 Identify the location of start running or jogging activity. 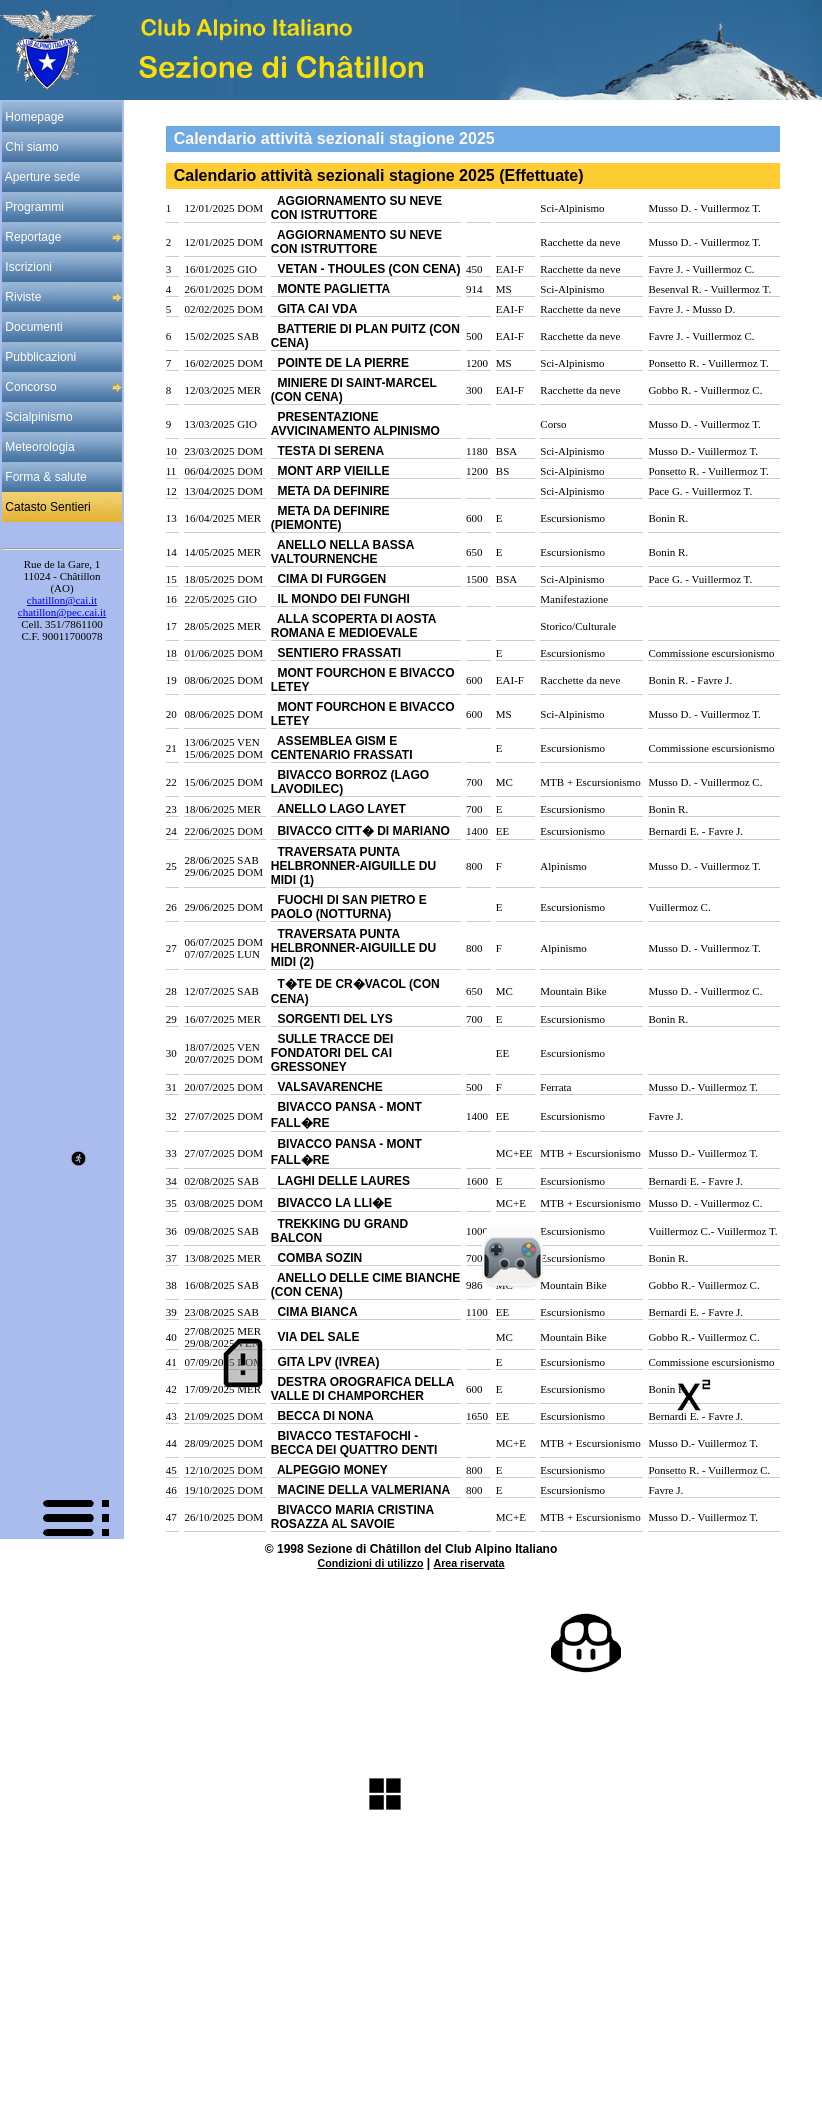
(78, 1158).